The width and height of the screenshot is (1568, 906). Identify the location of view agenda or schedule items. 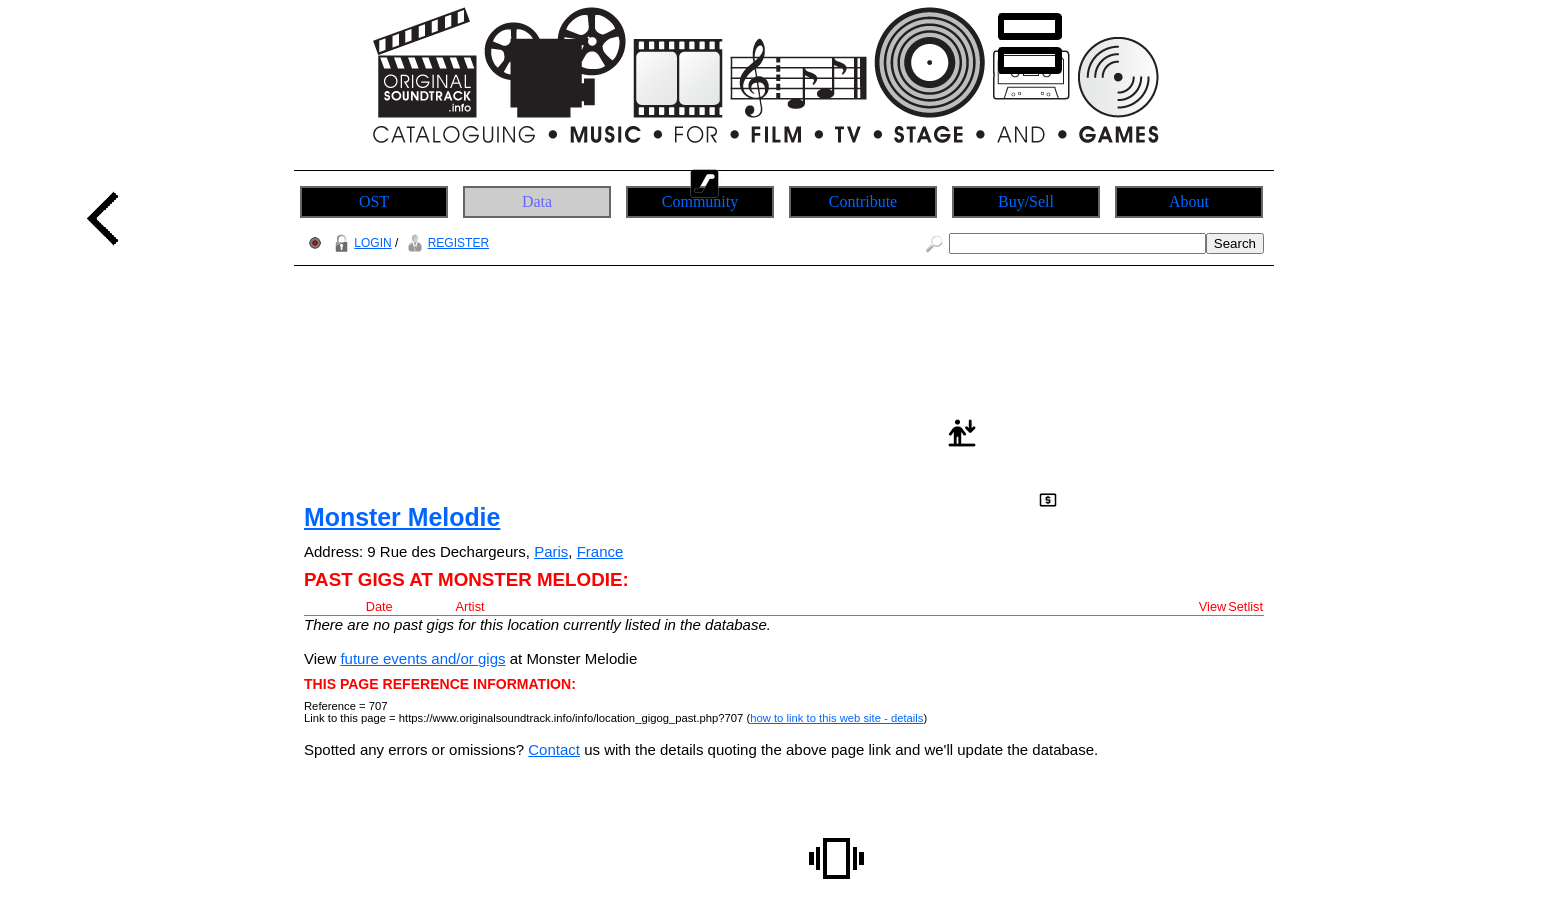
(1031, 43).